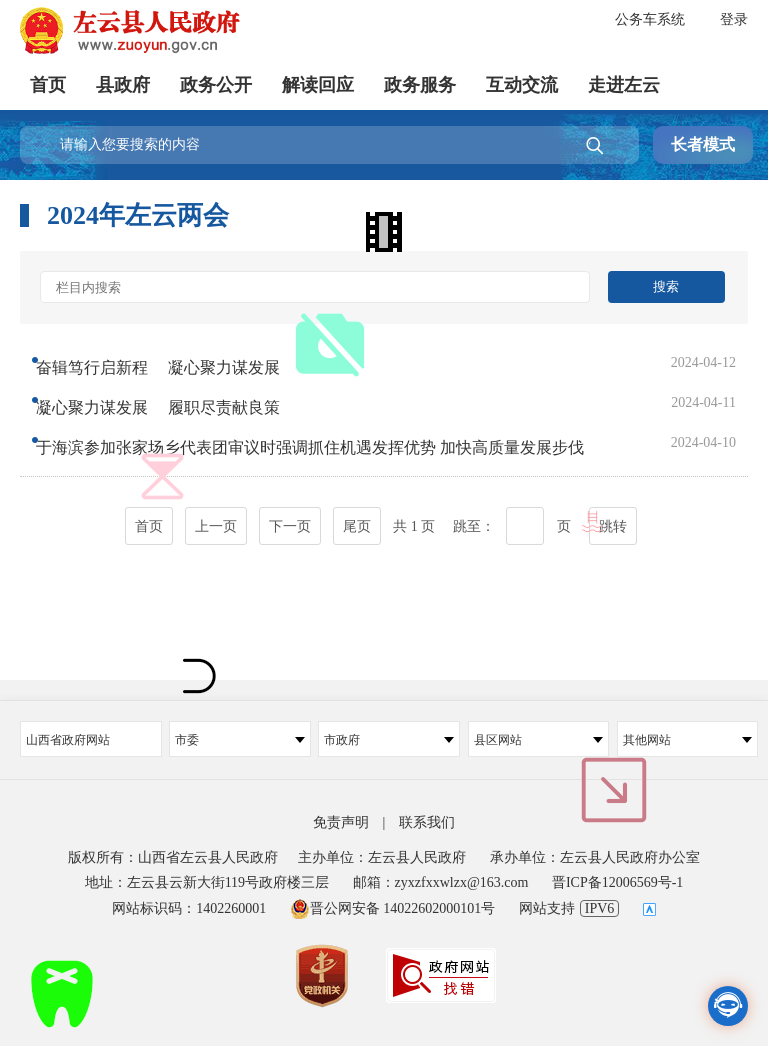 This screenshot has width=768, height=1046. What do you see at coordinates (162, 476) in the screenshot?
I see `indicates high time remaining` at bounding box center [162, 476].